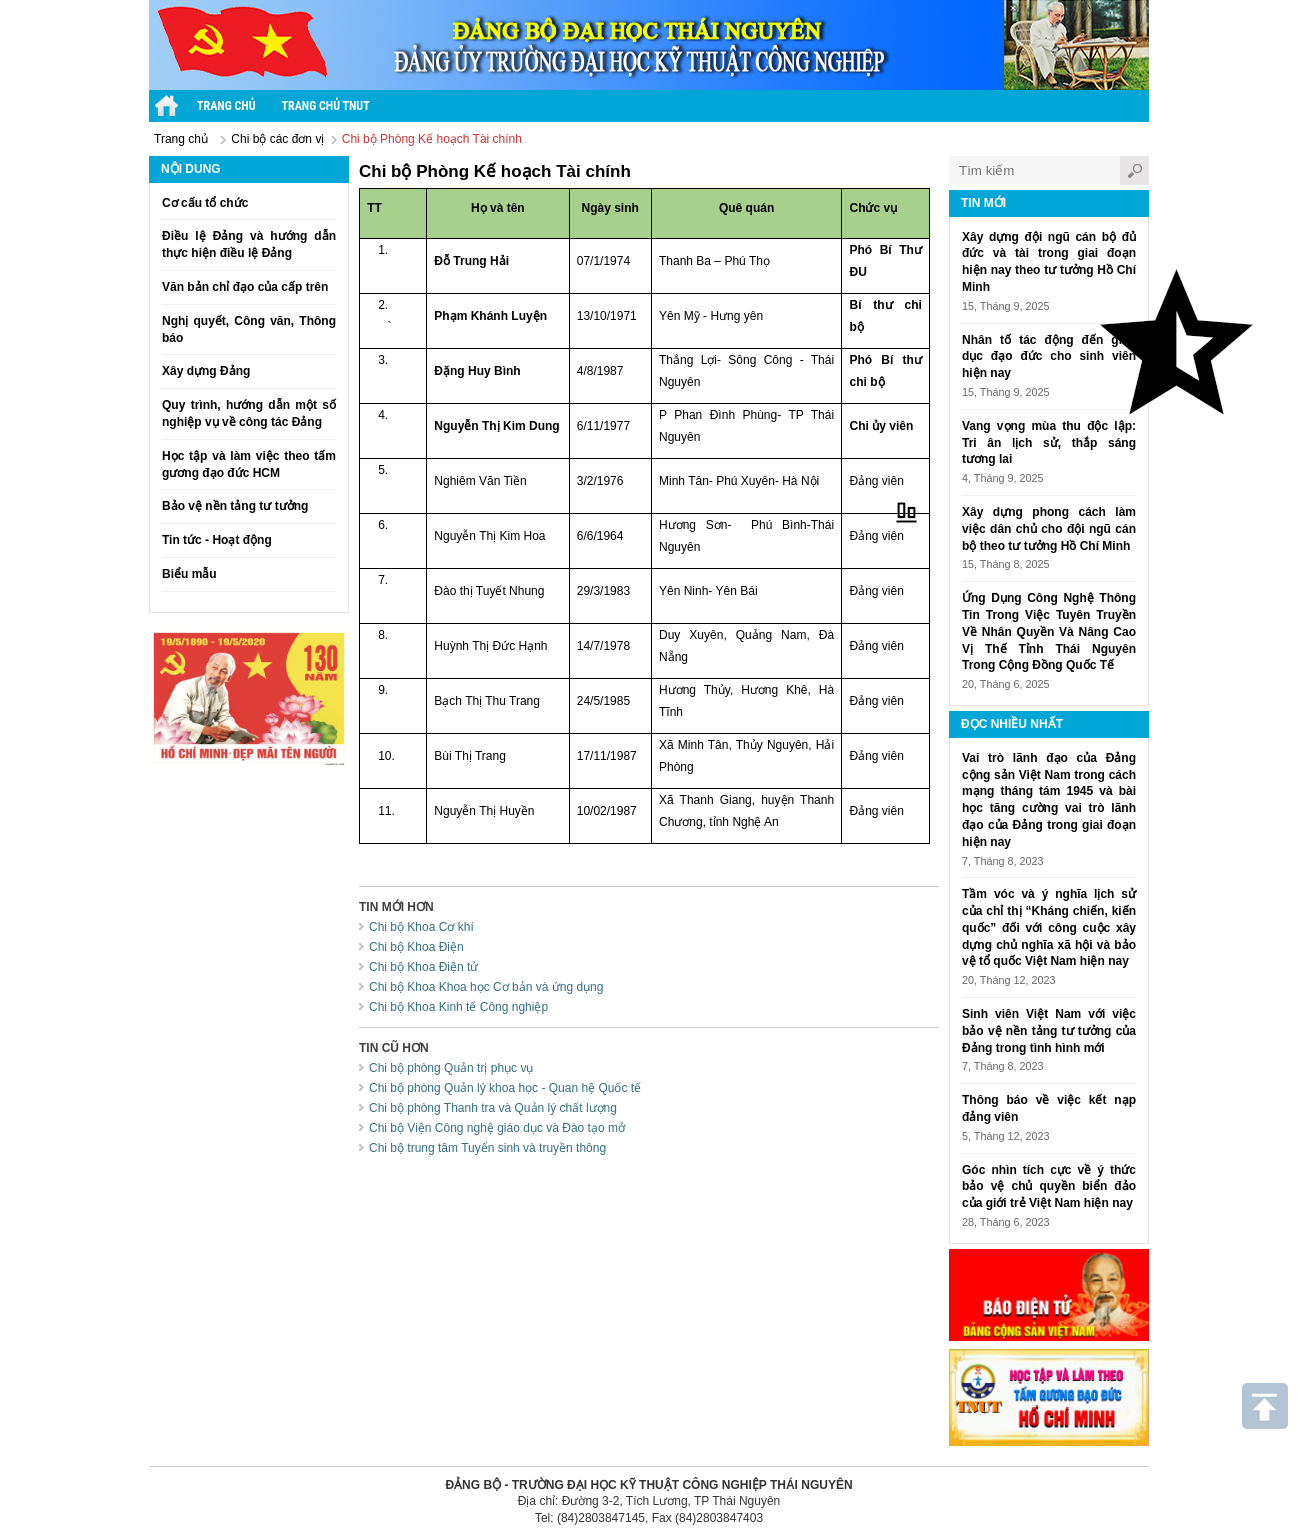 The image size is (1298, 1537). What do you see at coordinates (906, 512) in the screenshot?
I see `align items to the bottom of a container` at bounding box center [906, 512].